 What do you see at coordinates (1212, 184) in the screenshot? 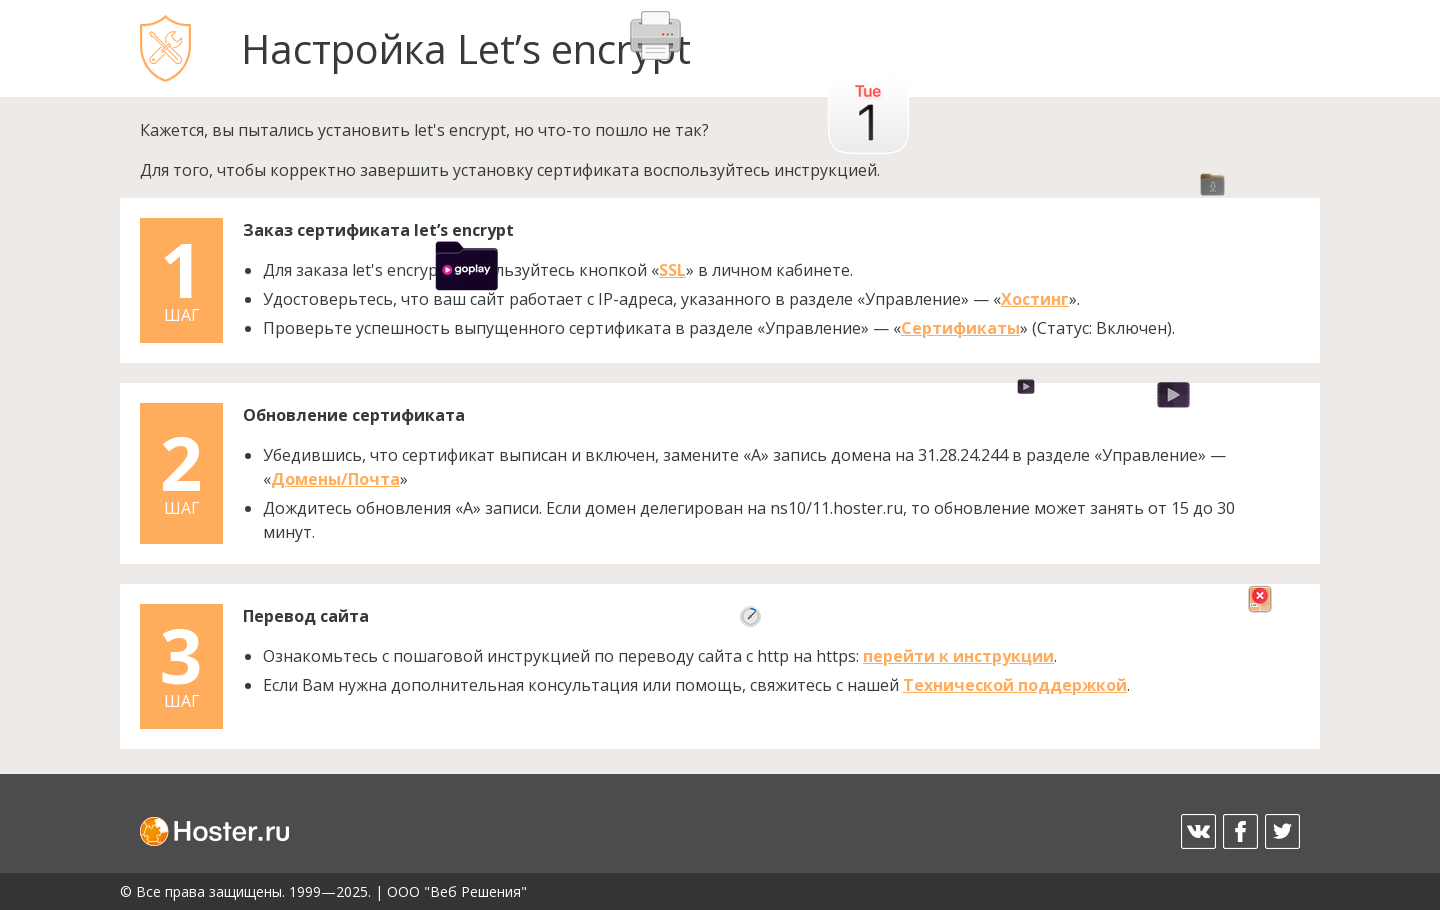
I see `open downloads folder` at bounding box center [1212, 184].